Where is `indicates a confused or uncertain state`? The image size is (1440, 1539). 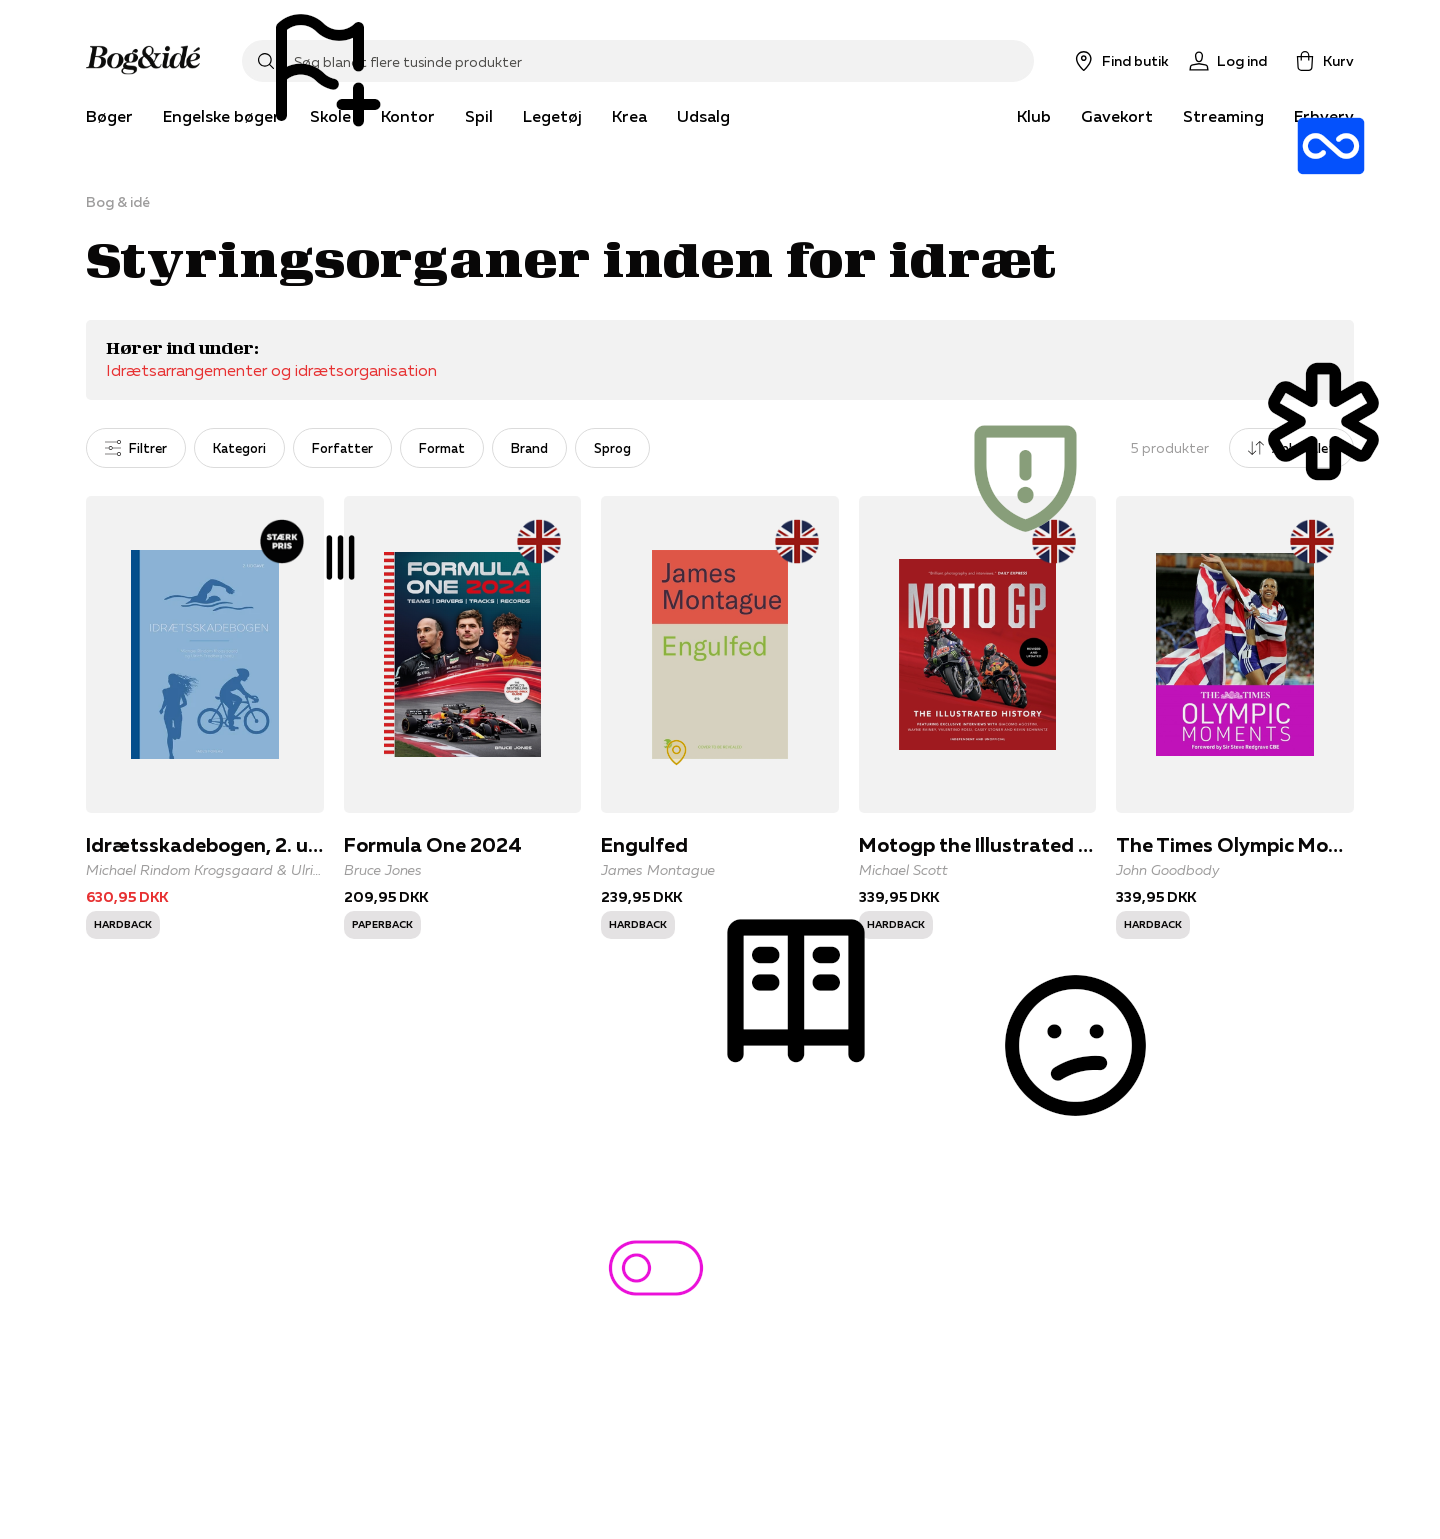
indicates a confused or uncertain state is located at coordinates (1075, 1045).